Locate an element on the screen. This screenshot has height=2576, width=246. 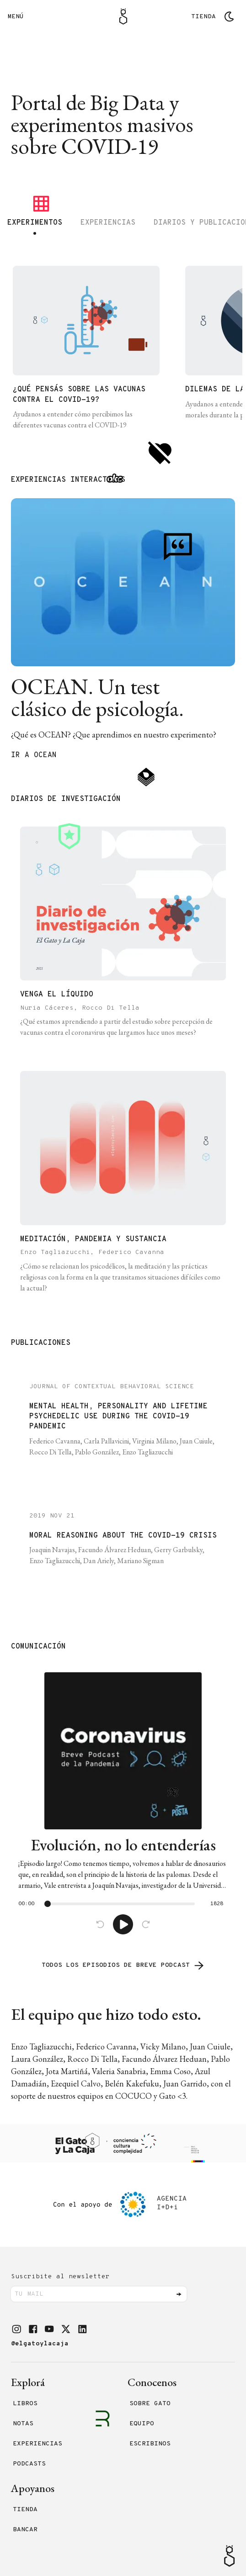
remix run framework logo is located at coordinates (102, 2419).